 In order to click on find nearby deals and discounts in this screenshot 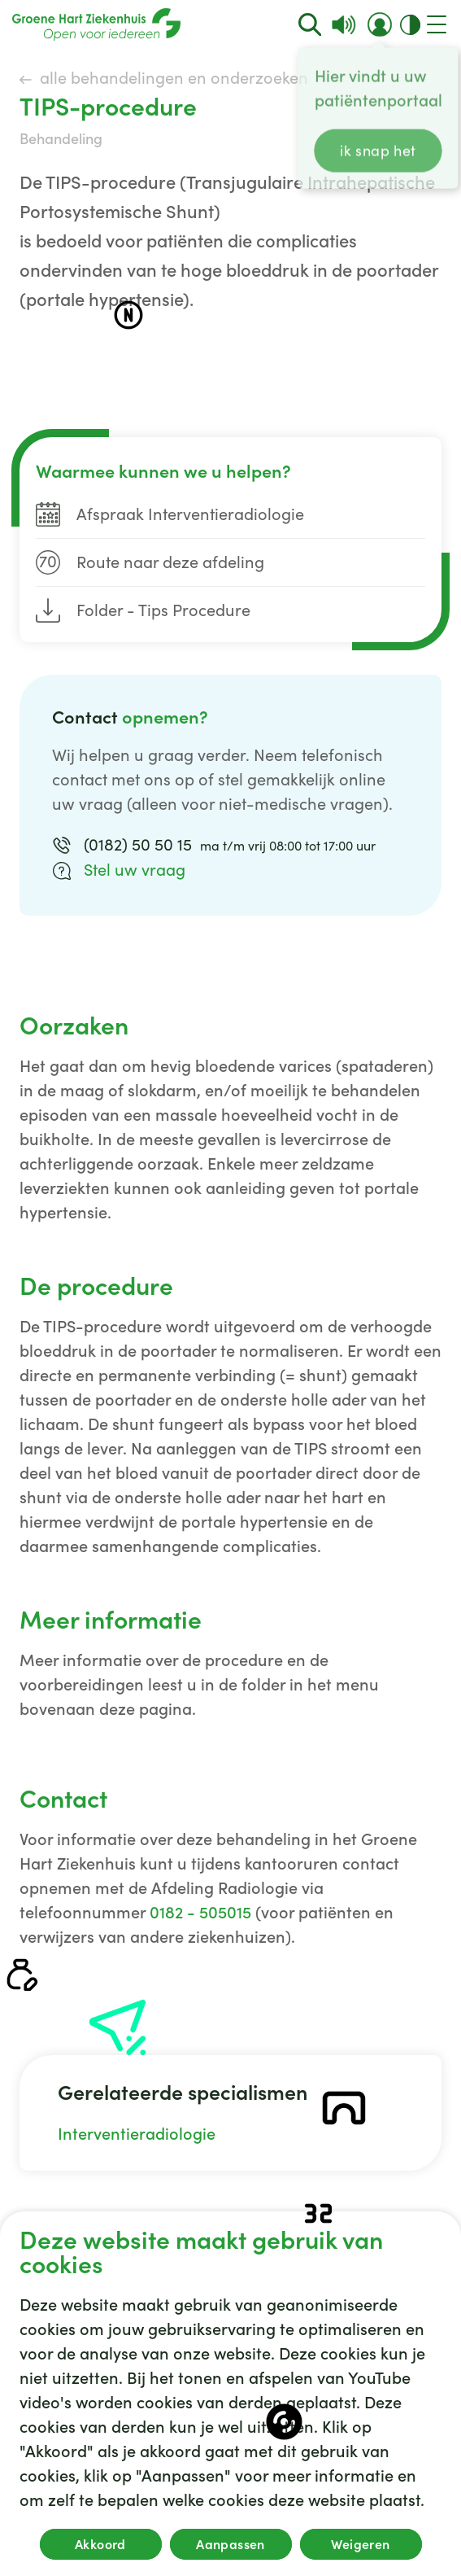, I will do `click(118, 2027)`.